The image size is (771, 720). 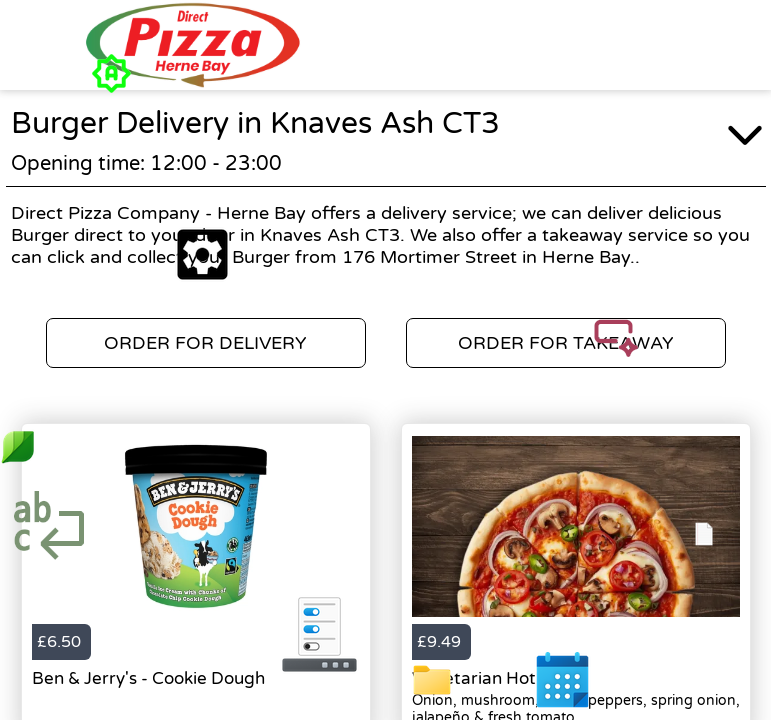 I want to click on open the sustainability app, so click(x=18, y=446).